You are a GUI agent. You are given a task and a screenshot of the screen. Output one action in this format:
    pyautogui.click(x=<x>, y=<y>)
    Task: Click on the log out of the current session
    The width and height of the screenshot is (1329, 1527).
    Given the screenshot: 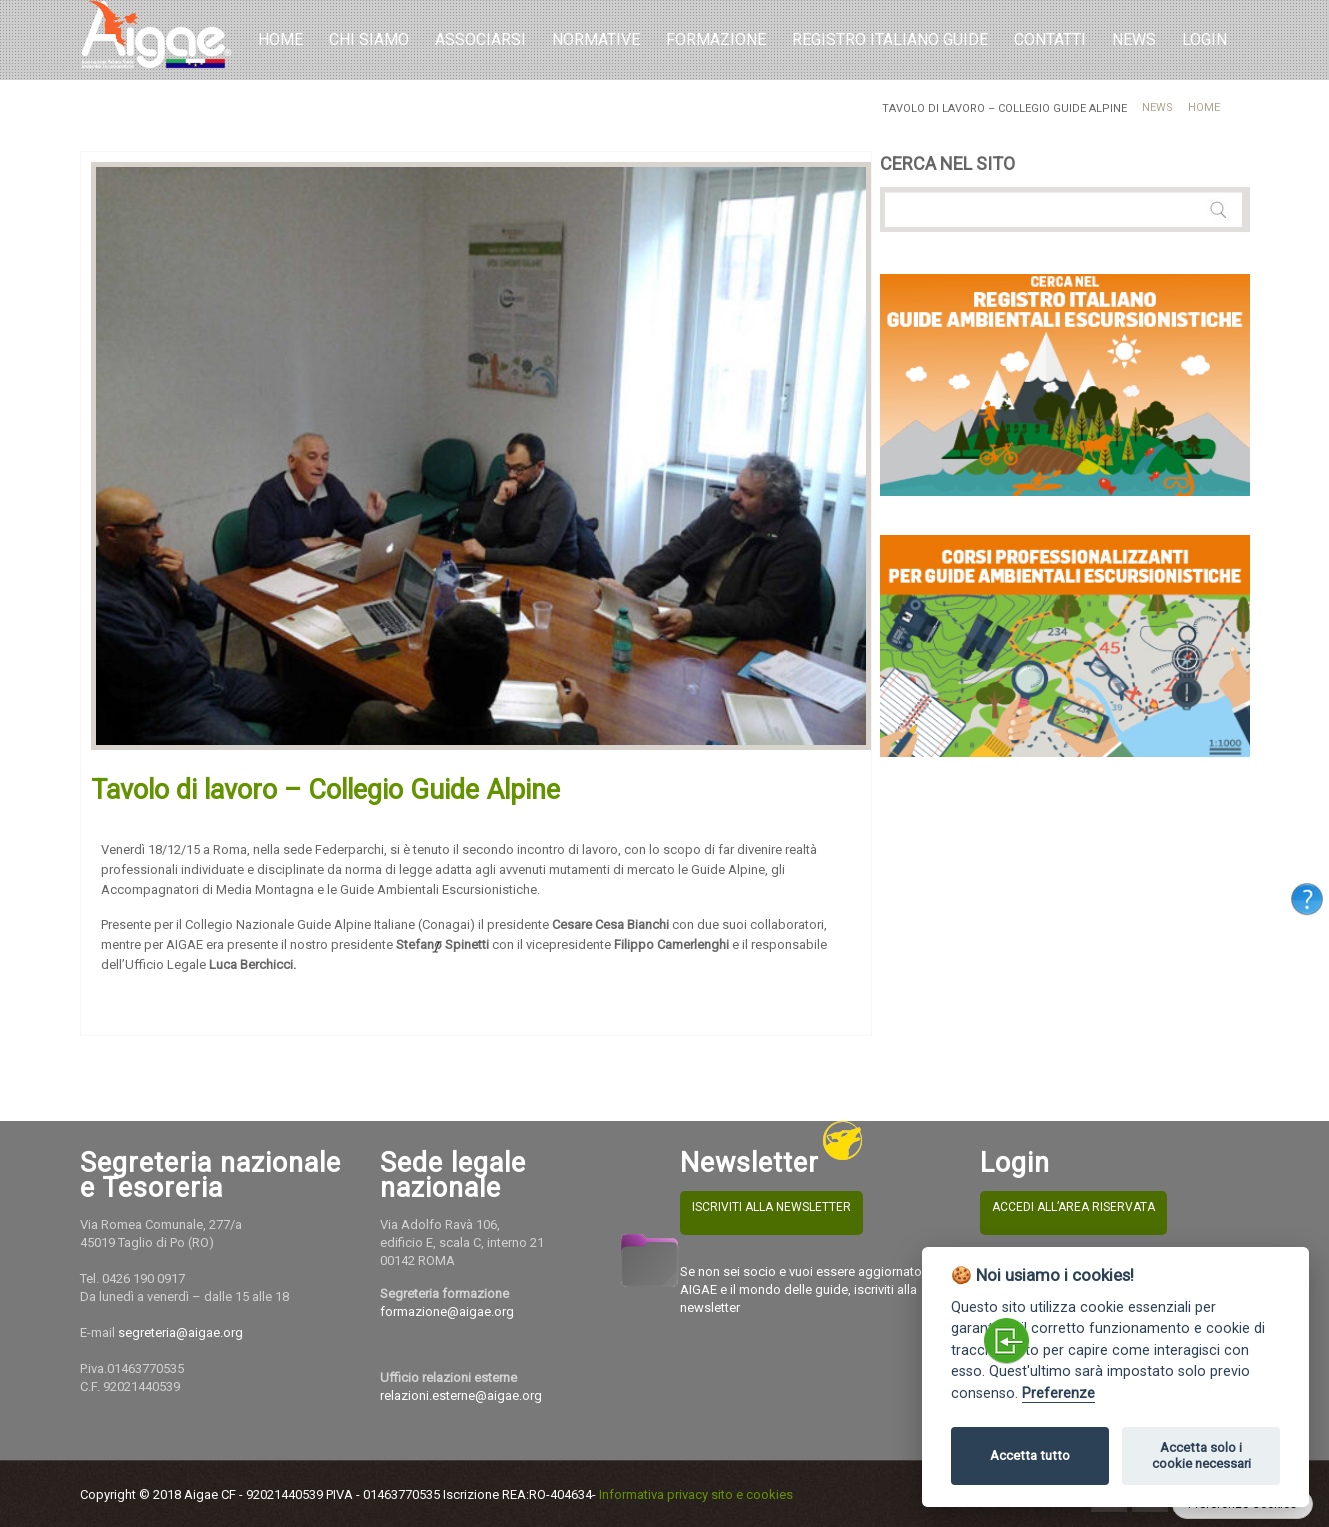 What is the action you would take?
    pyautogui.click(x=1007, y=1341)
    